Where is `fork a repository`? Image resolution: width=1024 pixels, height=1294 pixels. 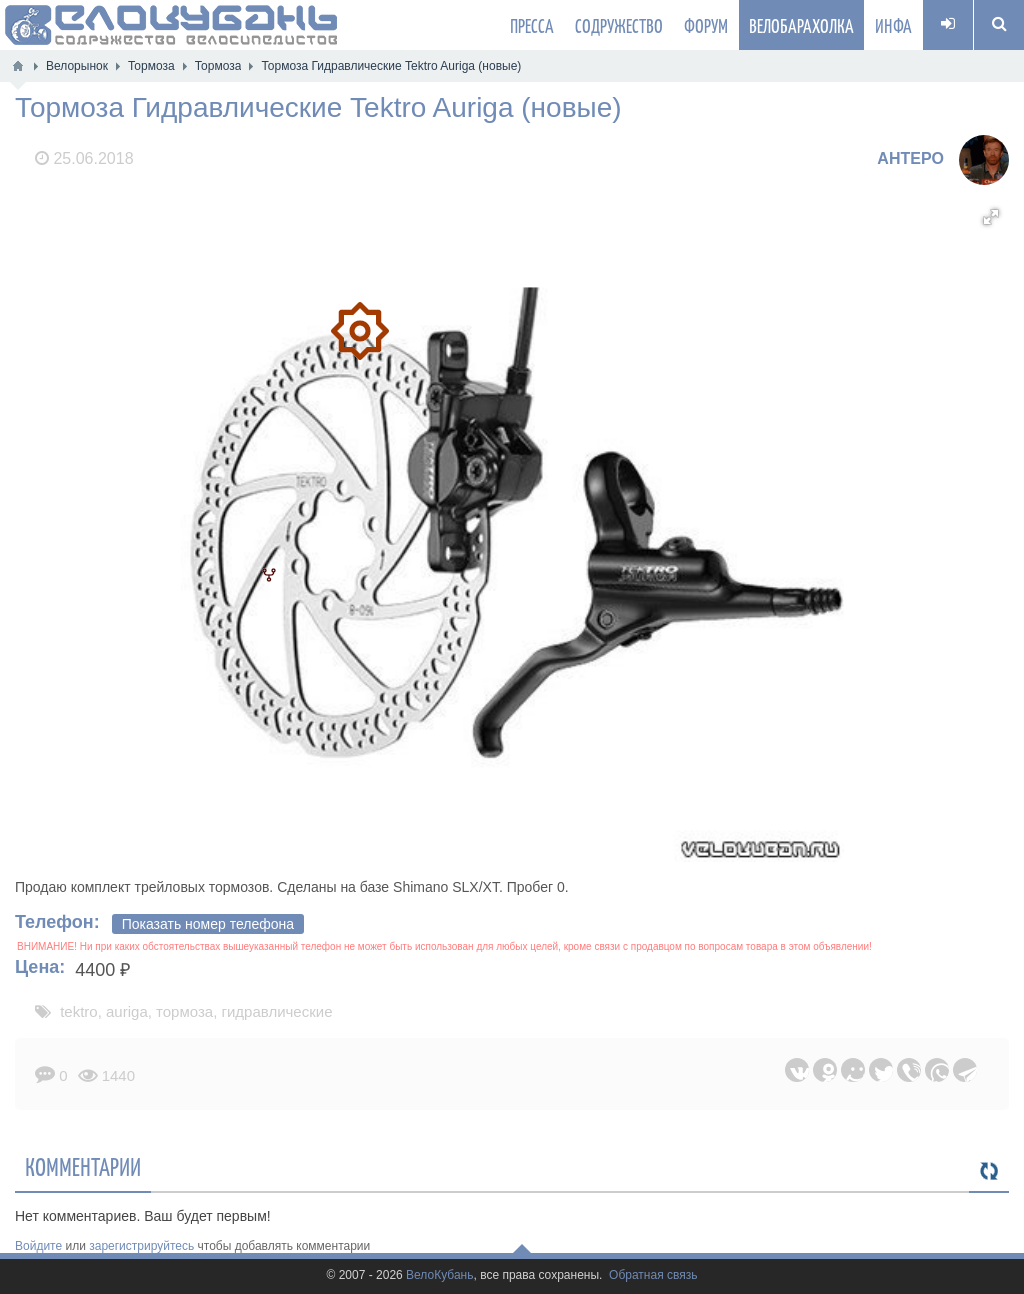
fork a repository is located at coordinates (269, 575).